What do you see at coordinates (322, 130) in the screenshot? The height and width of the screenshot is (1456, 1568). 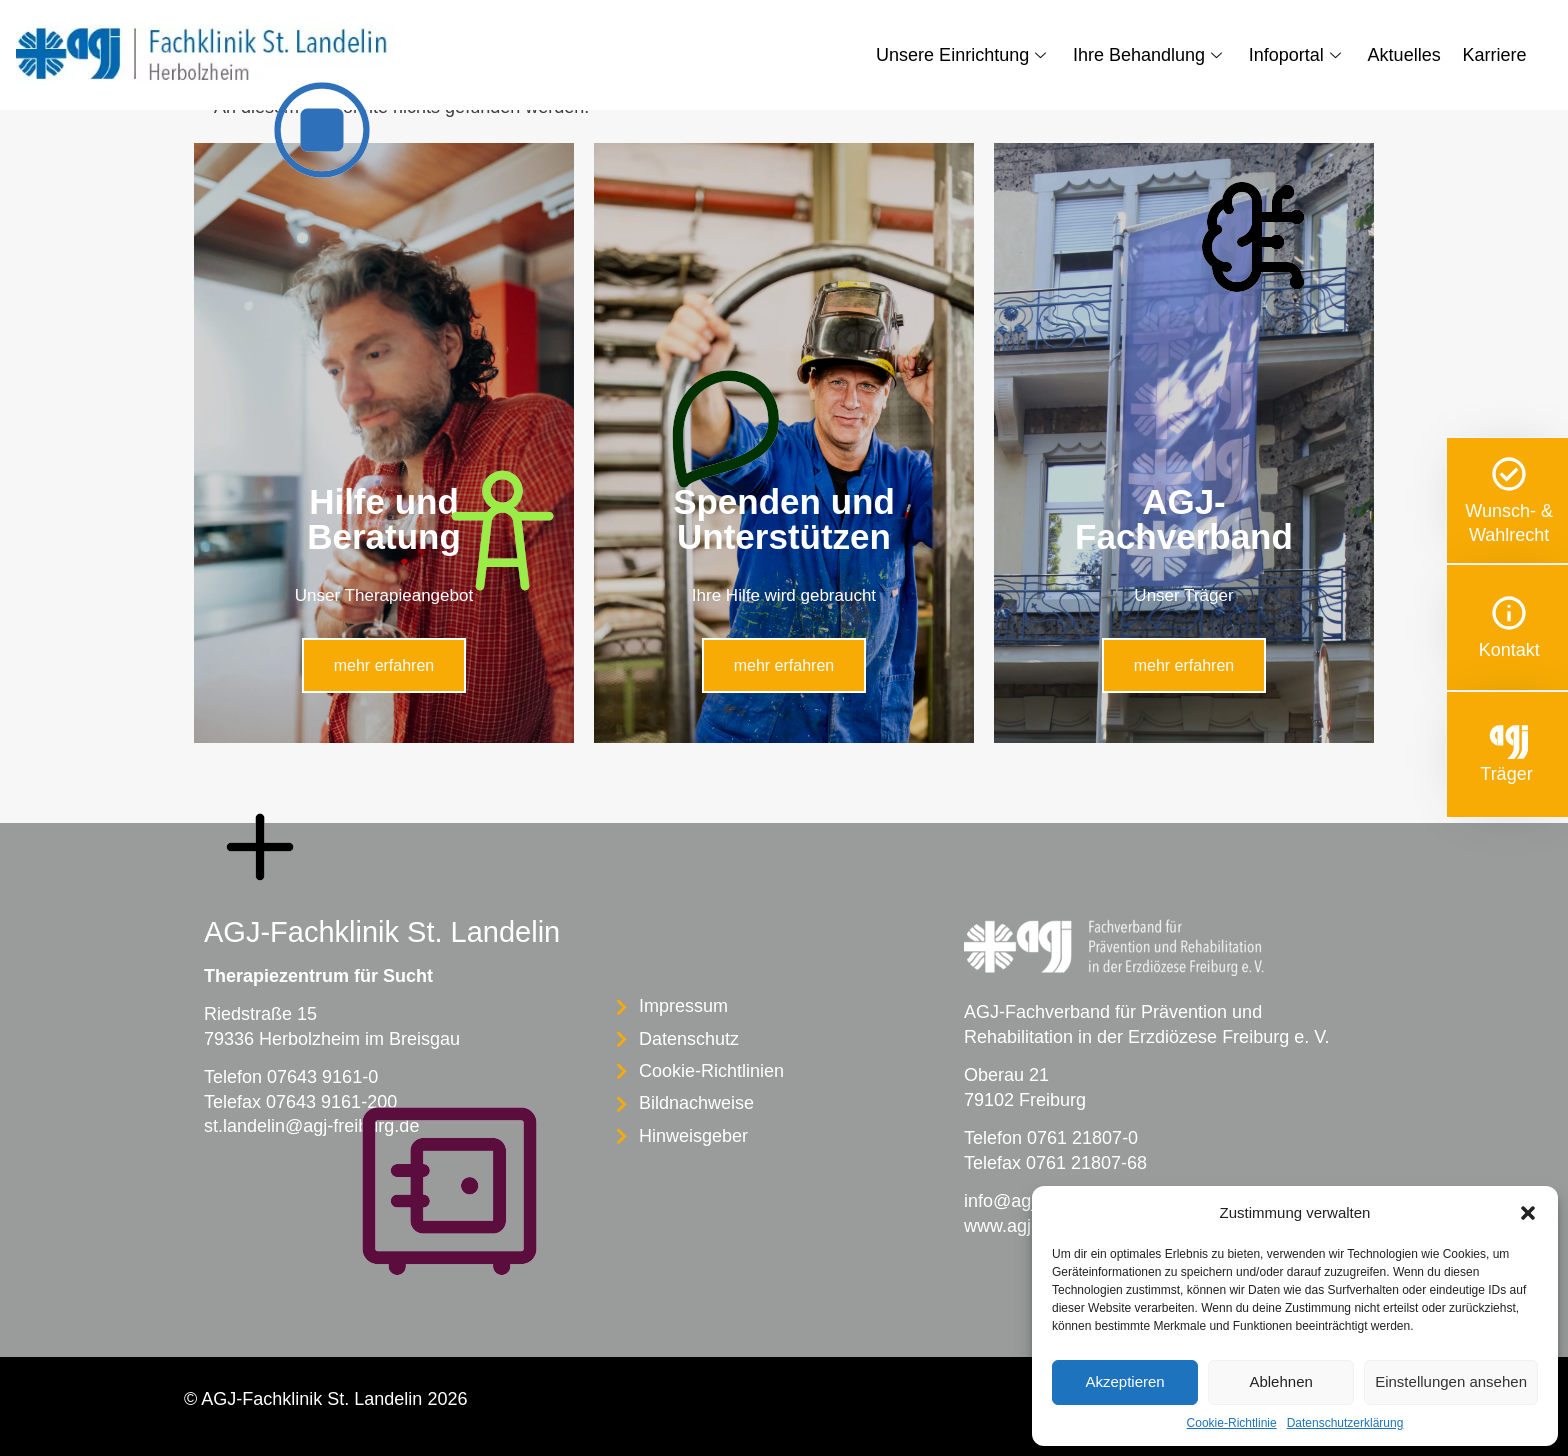 I see `stop or halt a current process` at bounding box center [322, 130].